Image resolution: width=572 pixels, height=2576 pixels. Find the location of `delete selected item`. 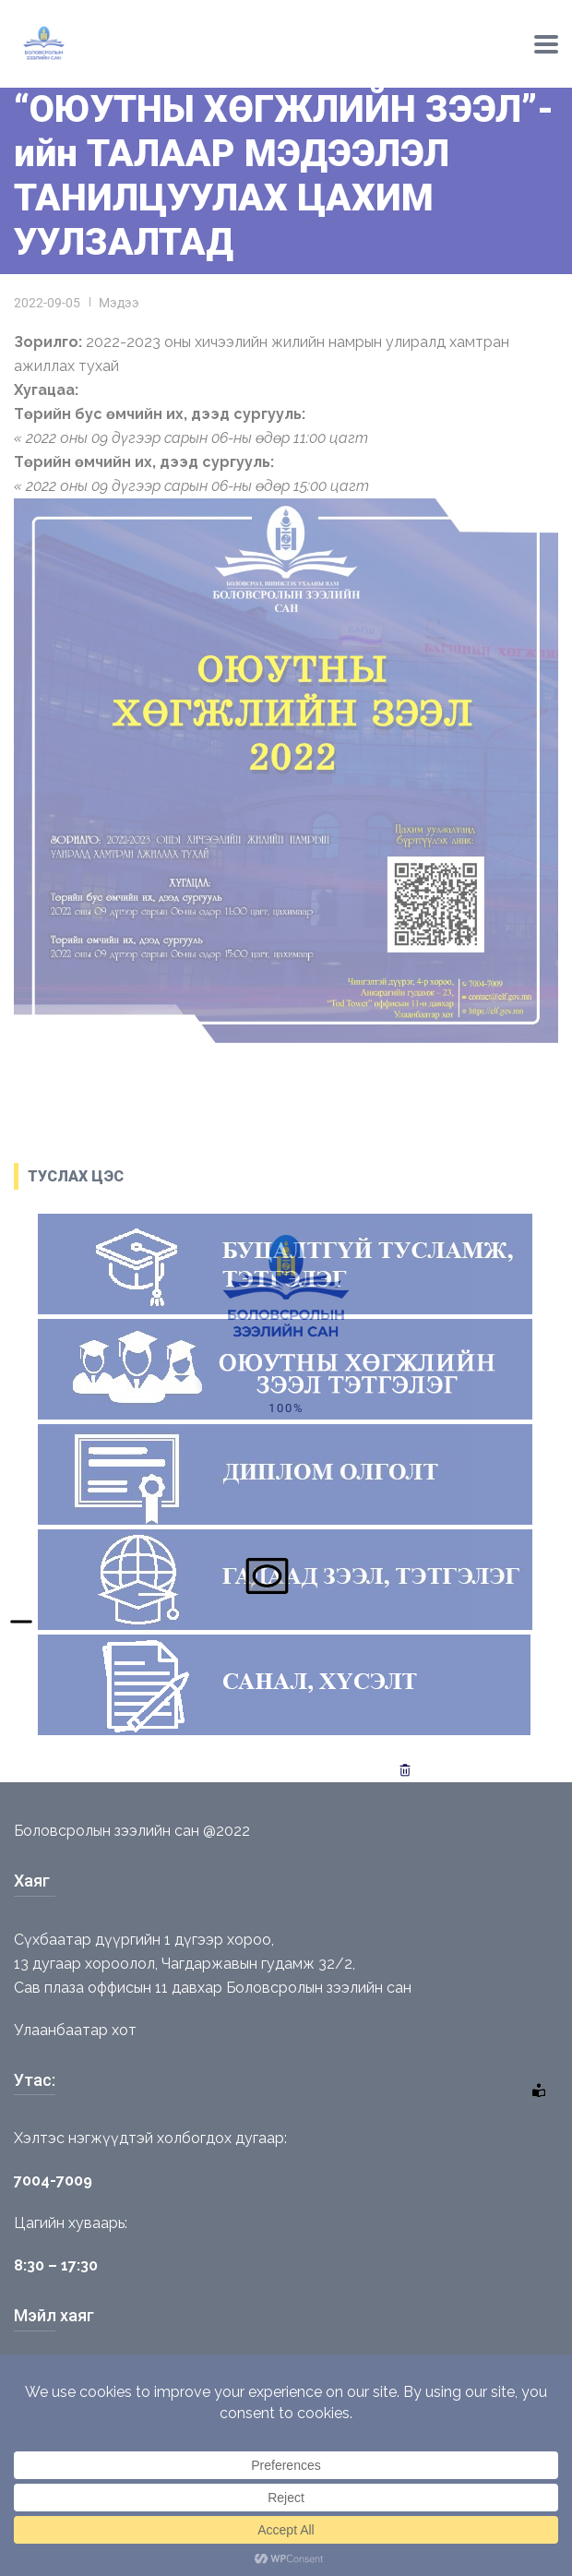

delete selected item is located at coordinates (405, 1770).